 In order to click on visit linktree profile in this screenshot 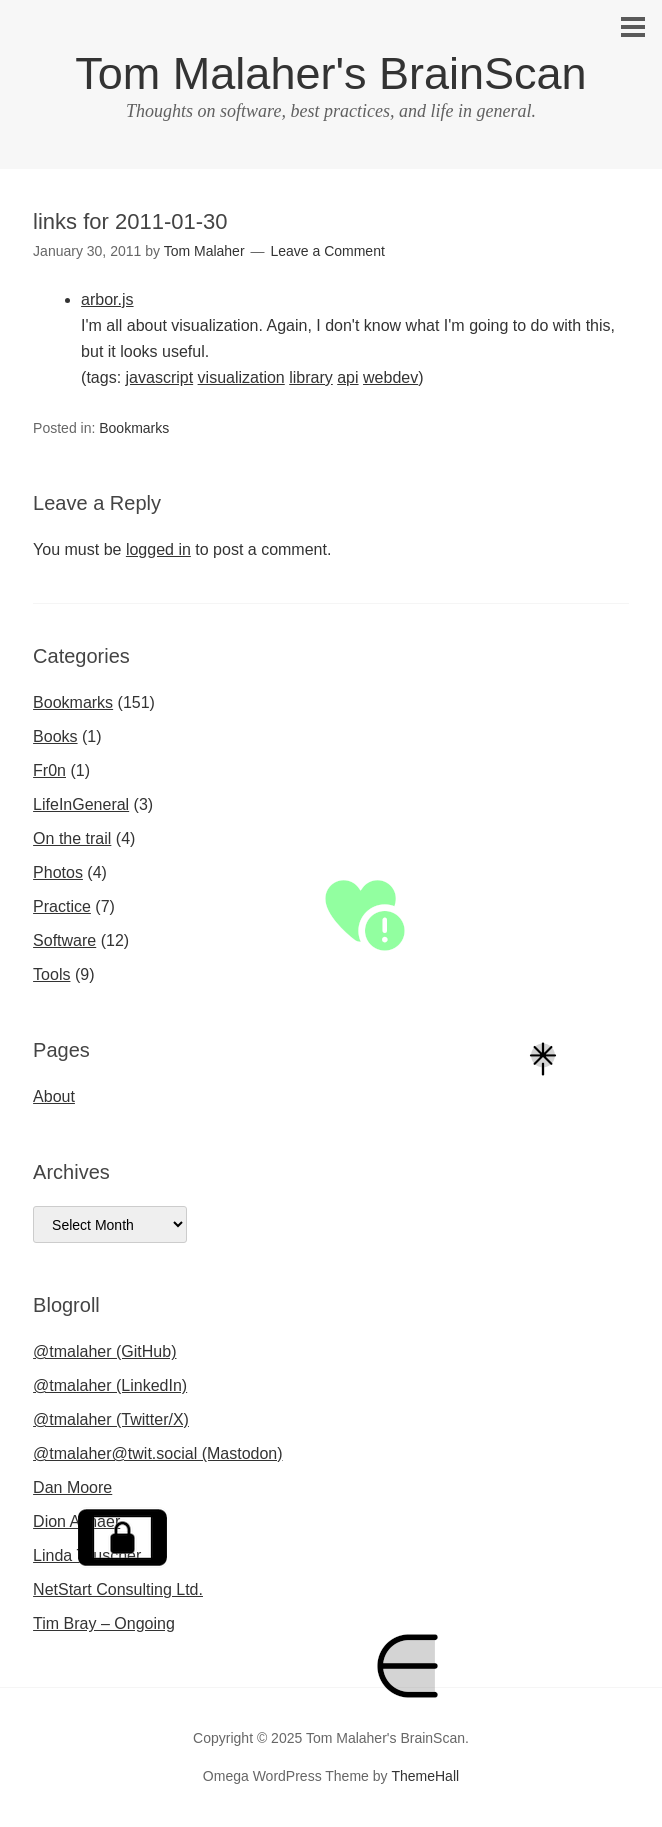, I will do `click(543, 1059)`.